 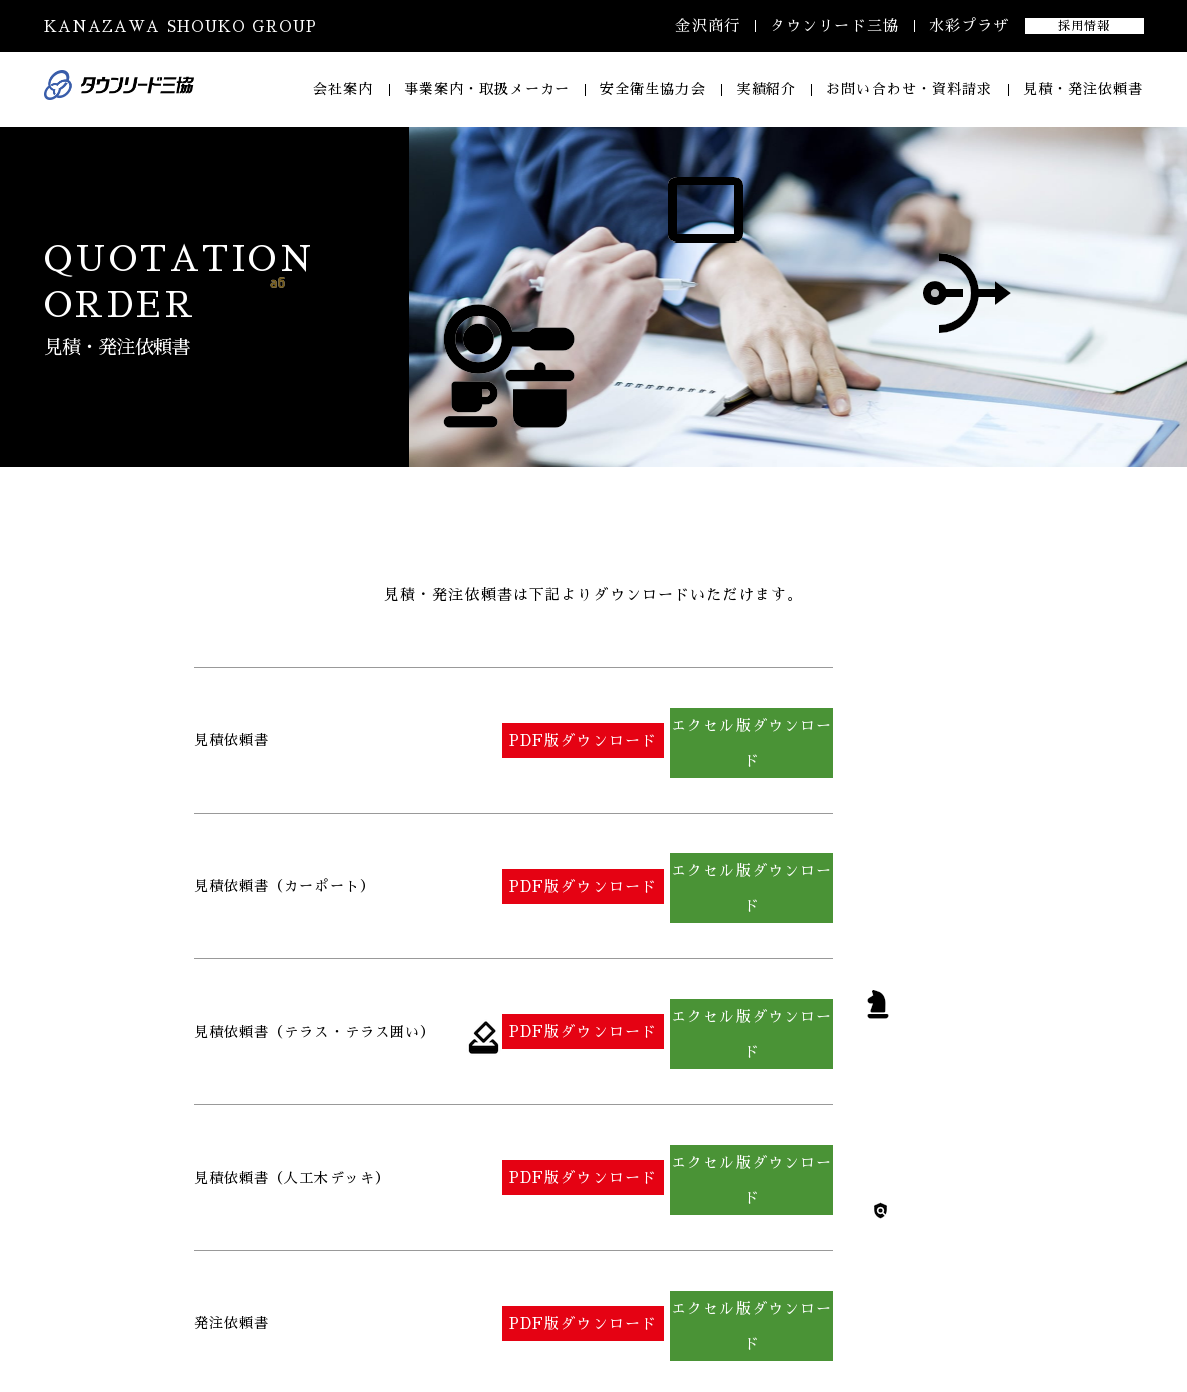 I want to click on switch to cyrillic keyboard layout, so click(x=277, y=282).